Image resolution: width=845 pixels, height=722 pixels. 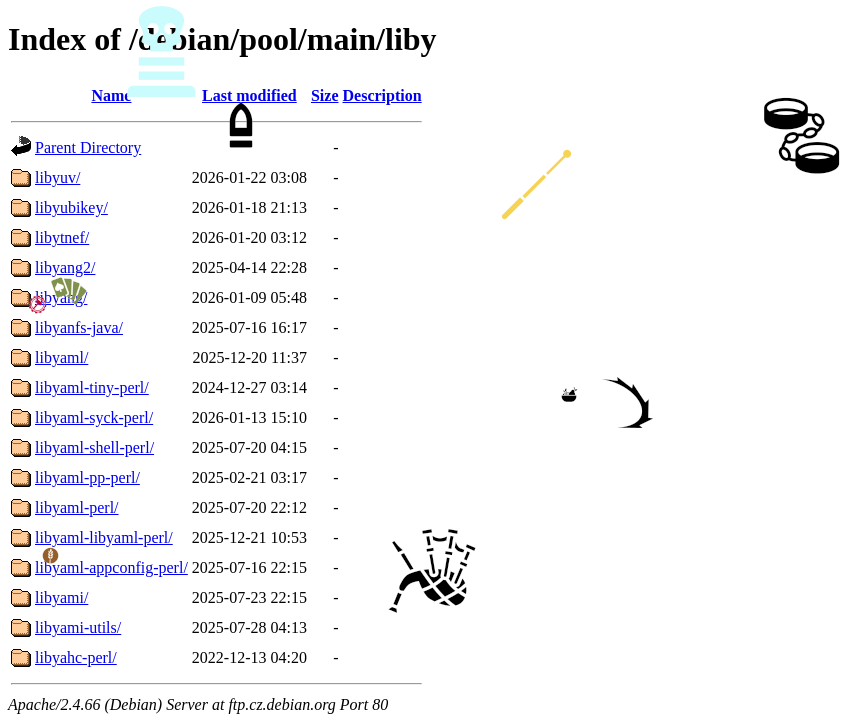 I want to click on select rifle weapon in game inventory, so click(x=241, y=125).